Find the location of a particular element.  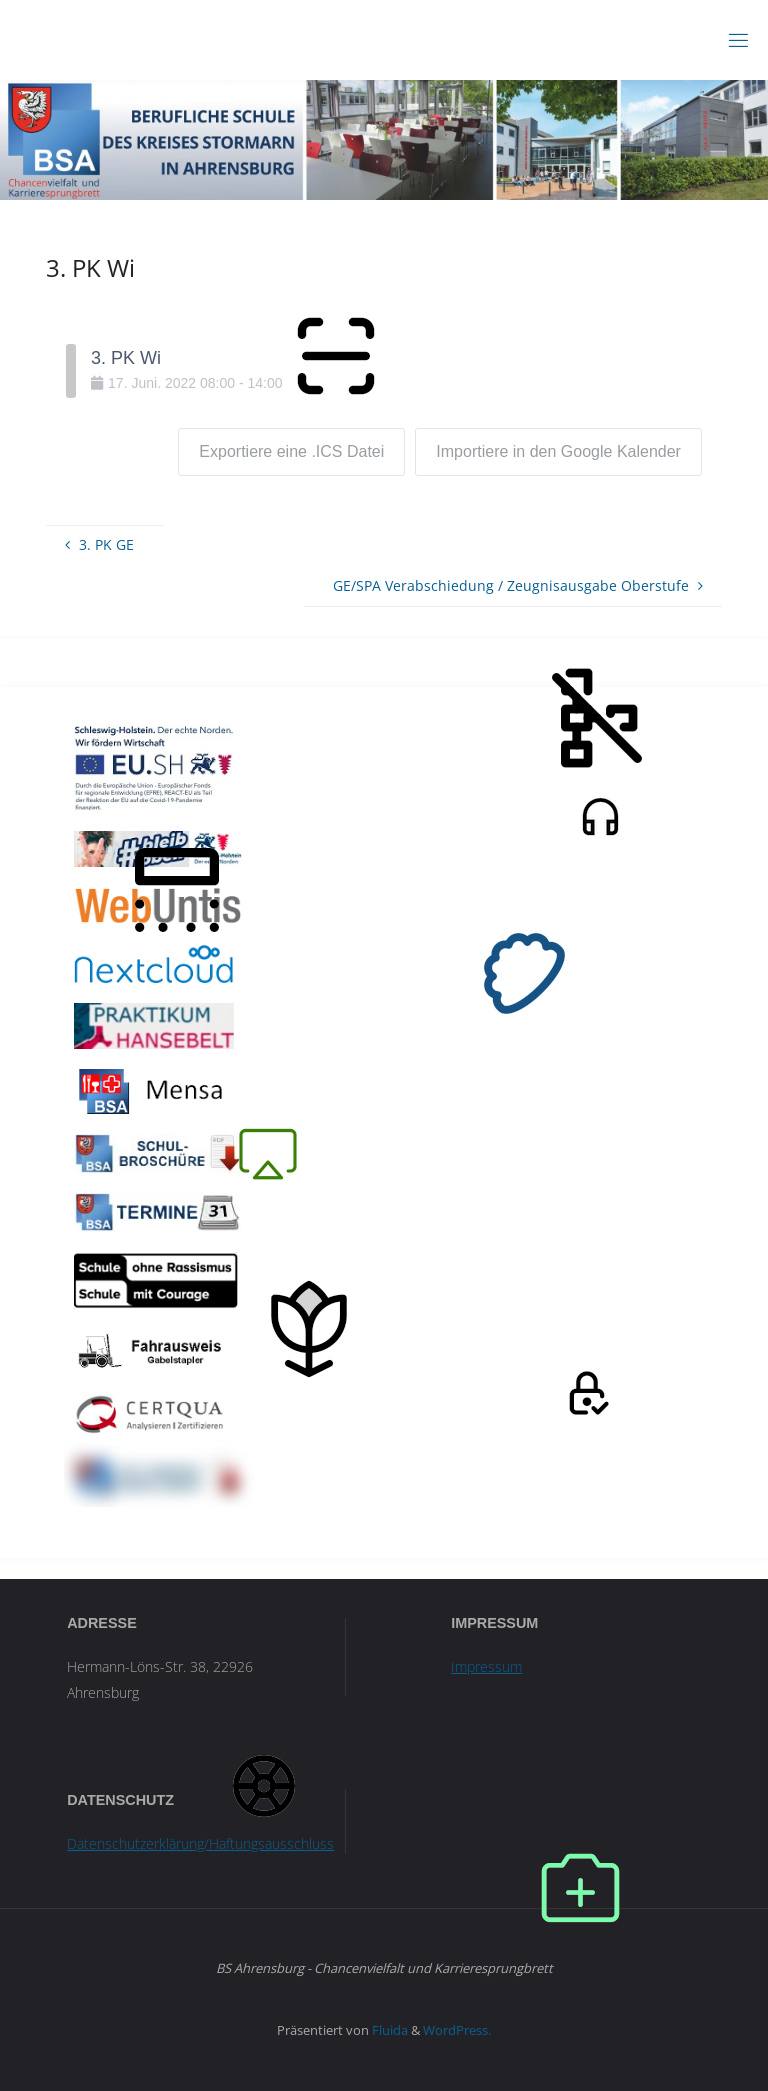

access garden or plant care features is located at coordinates (309, 1329).